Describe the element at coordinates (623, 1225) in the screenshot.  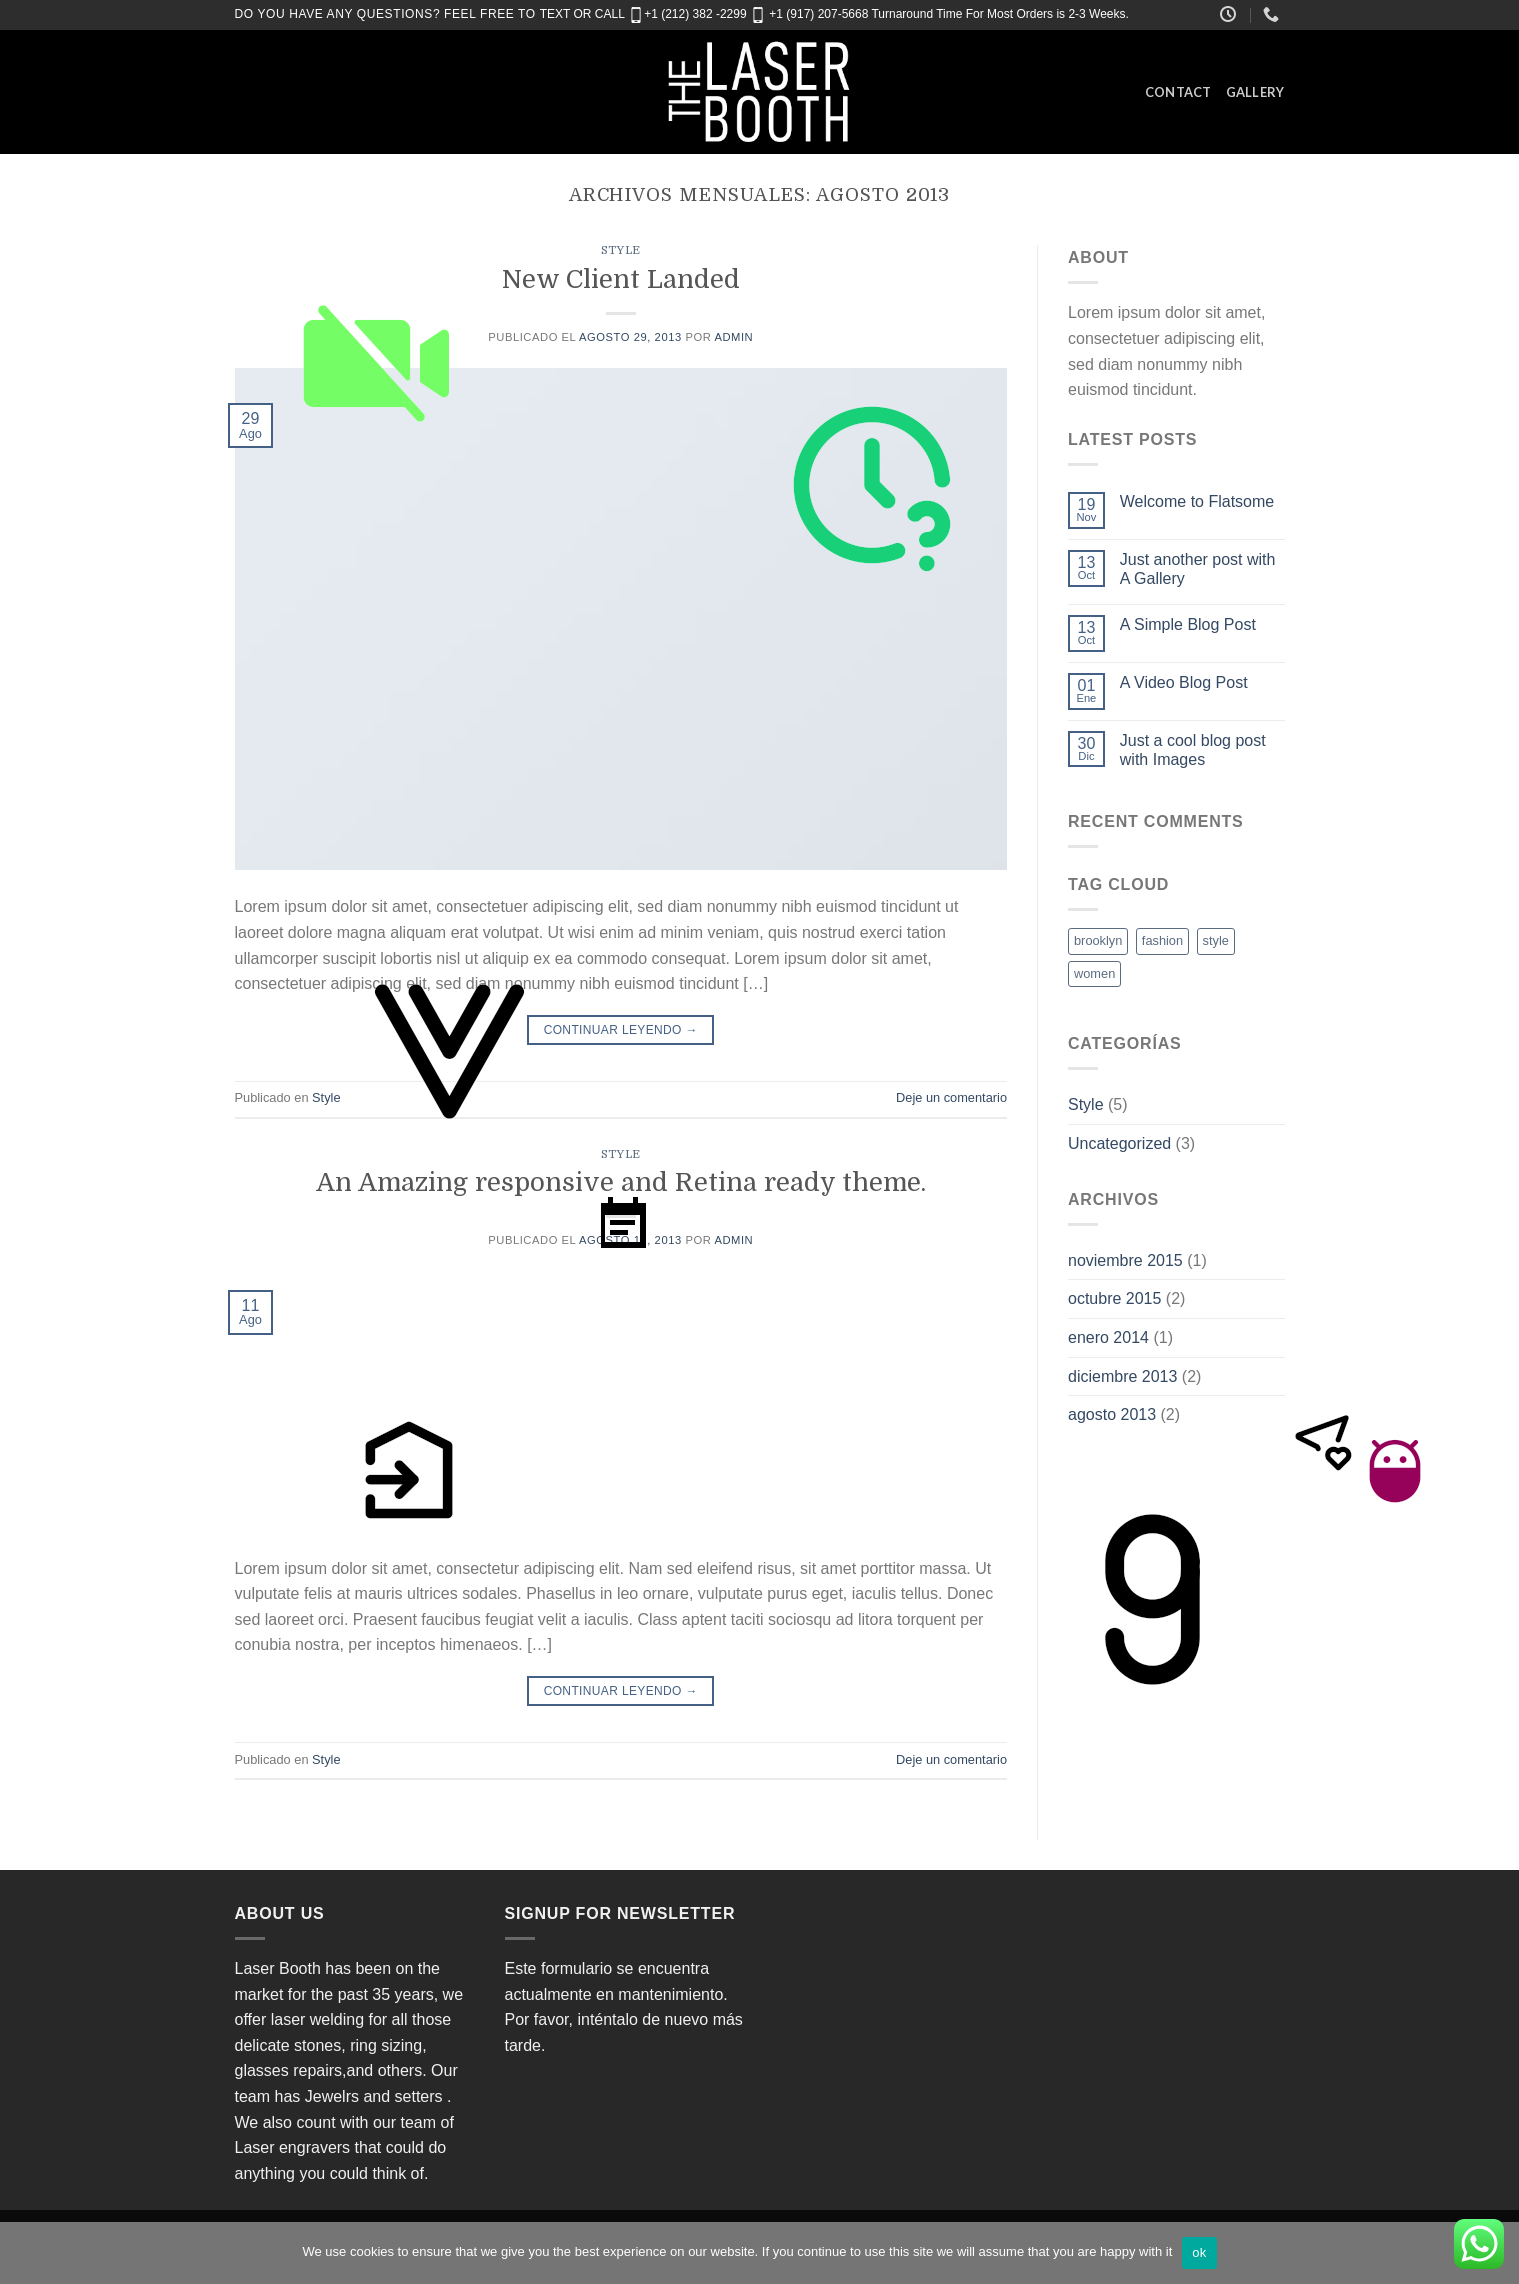
I see `view event details or notes` at that location.